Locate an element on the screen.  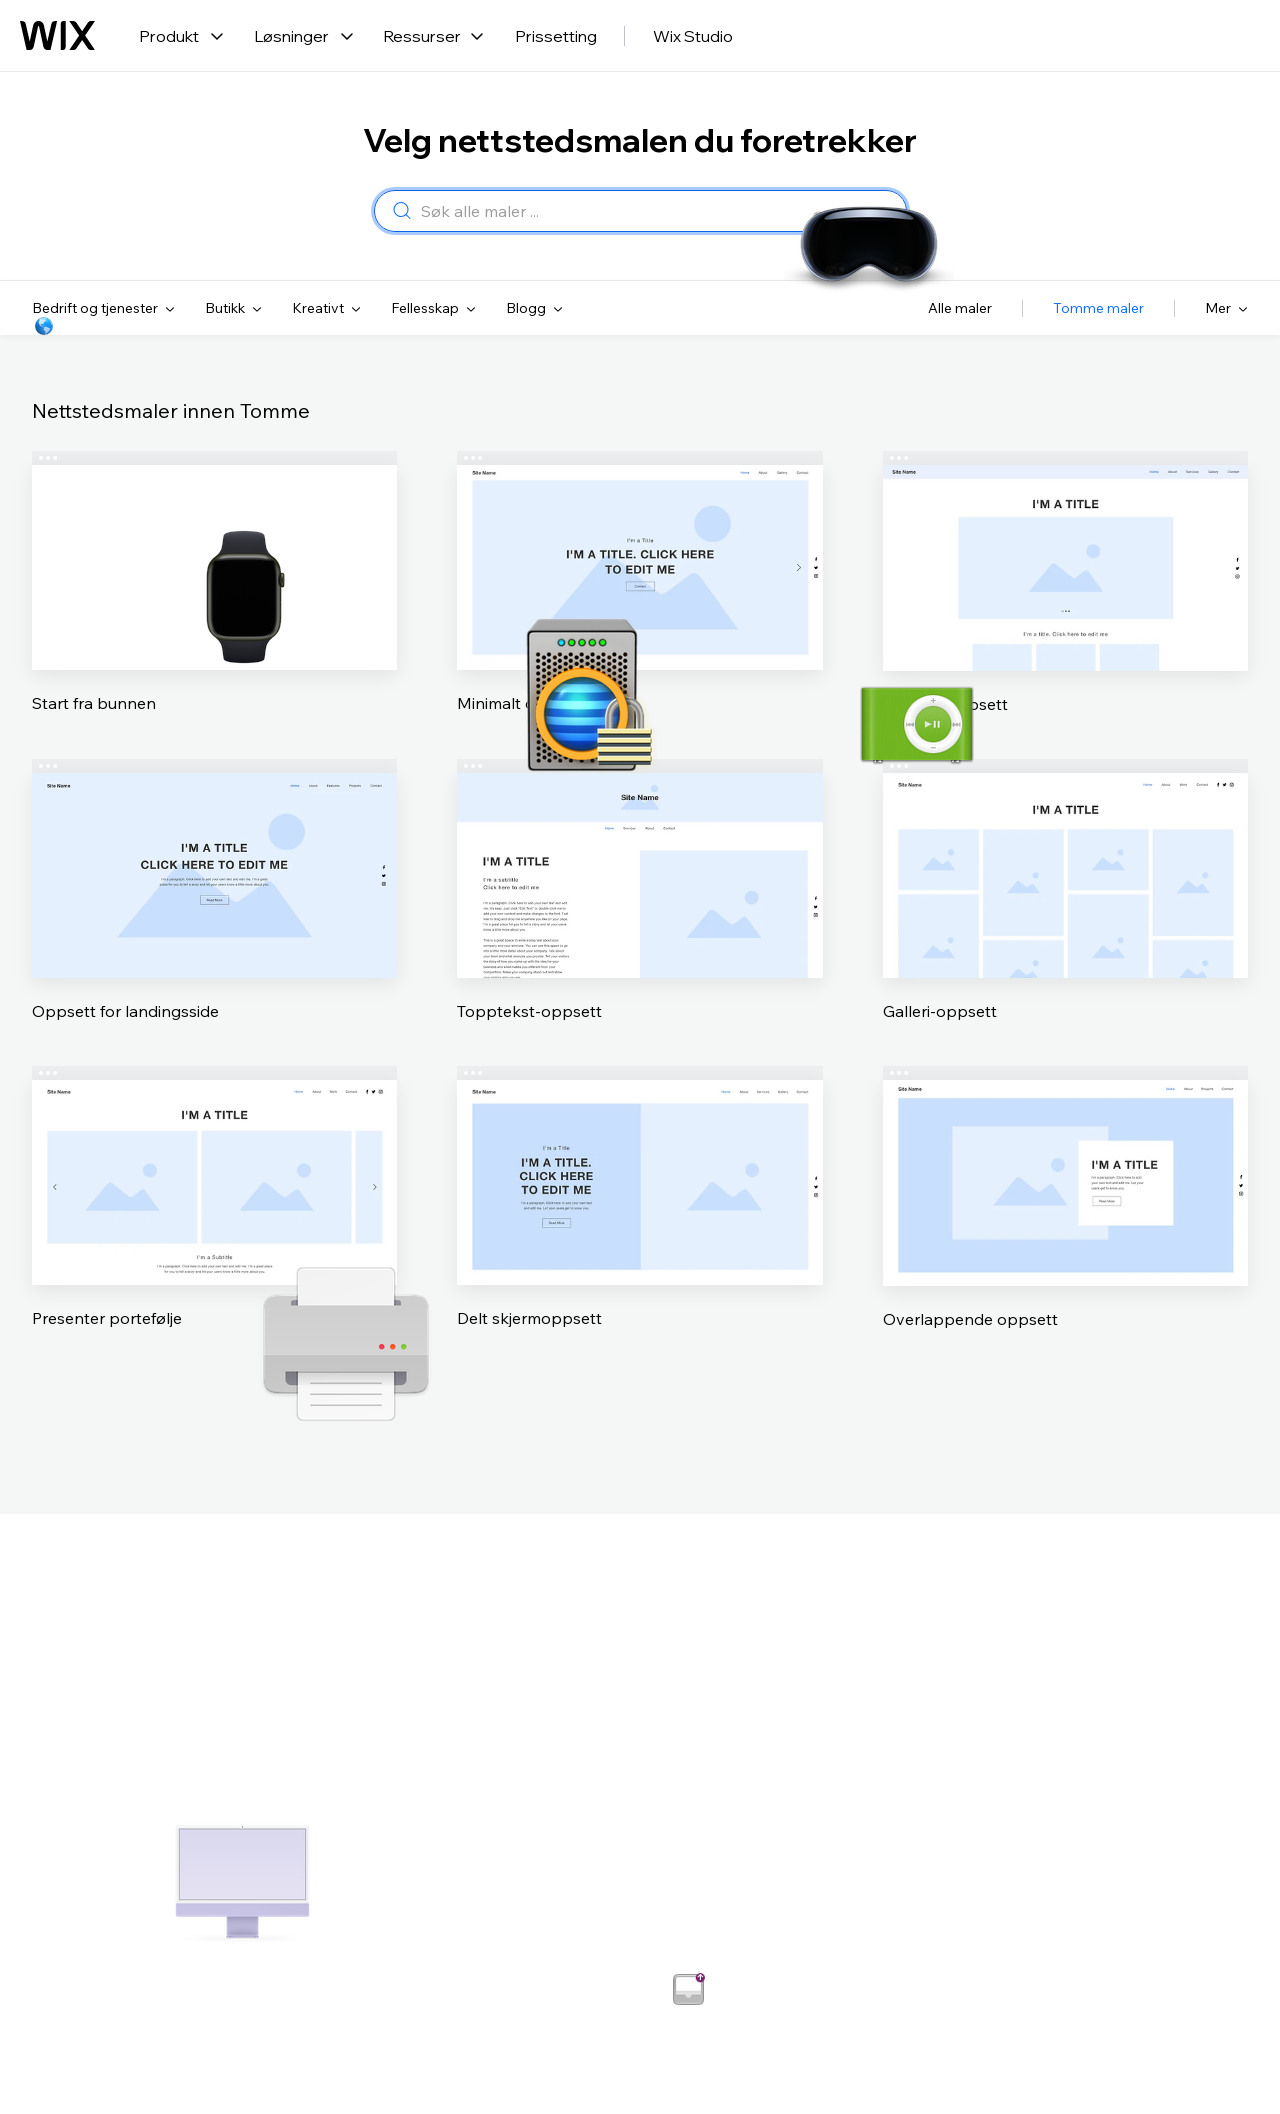
sync mail between inbox and outbox is located at coordinates (688, 1989).